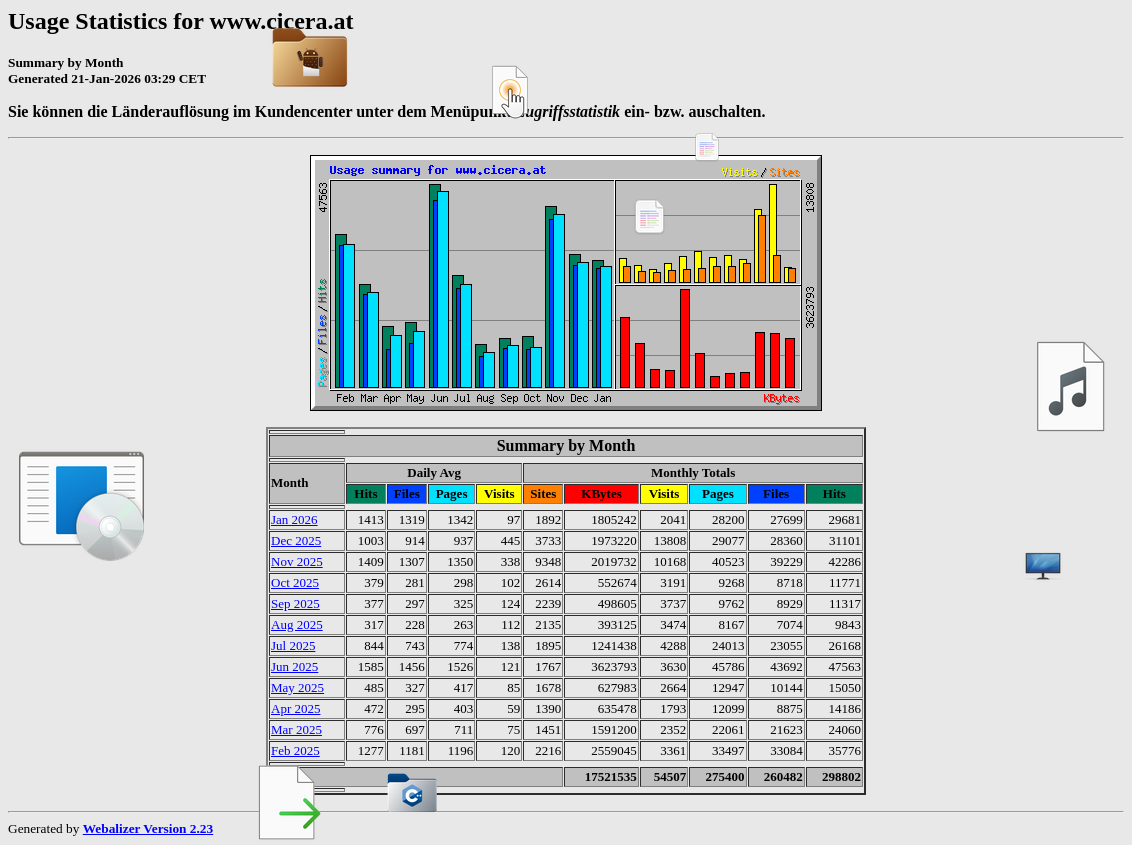  I want to click on open program installation disc, so click(81, 498).